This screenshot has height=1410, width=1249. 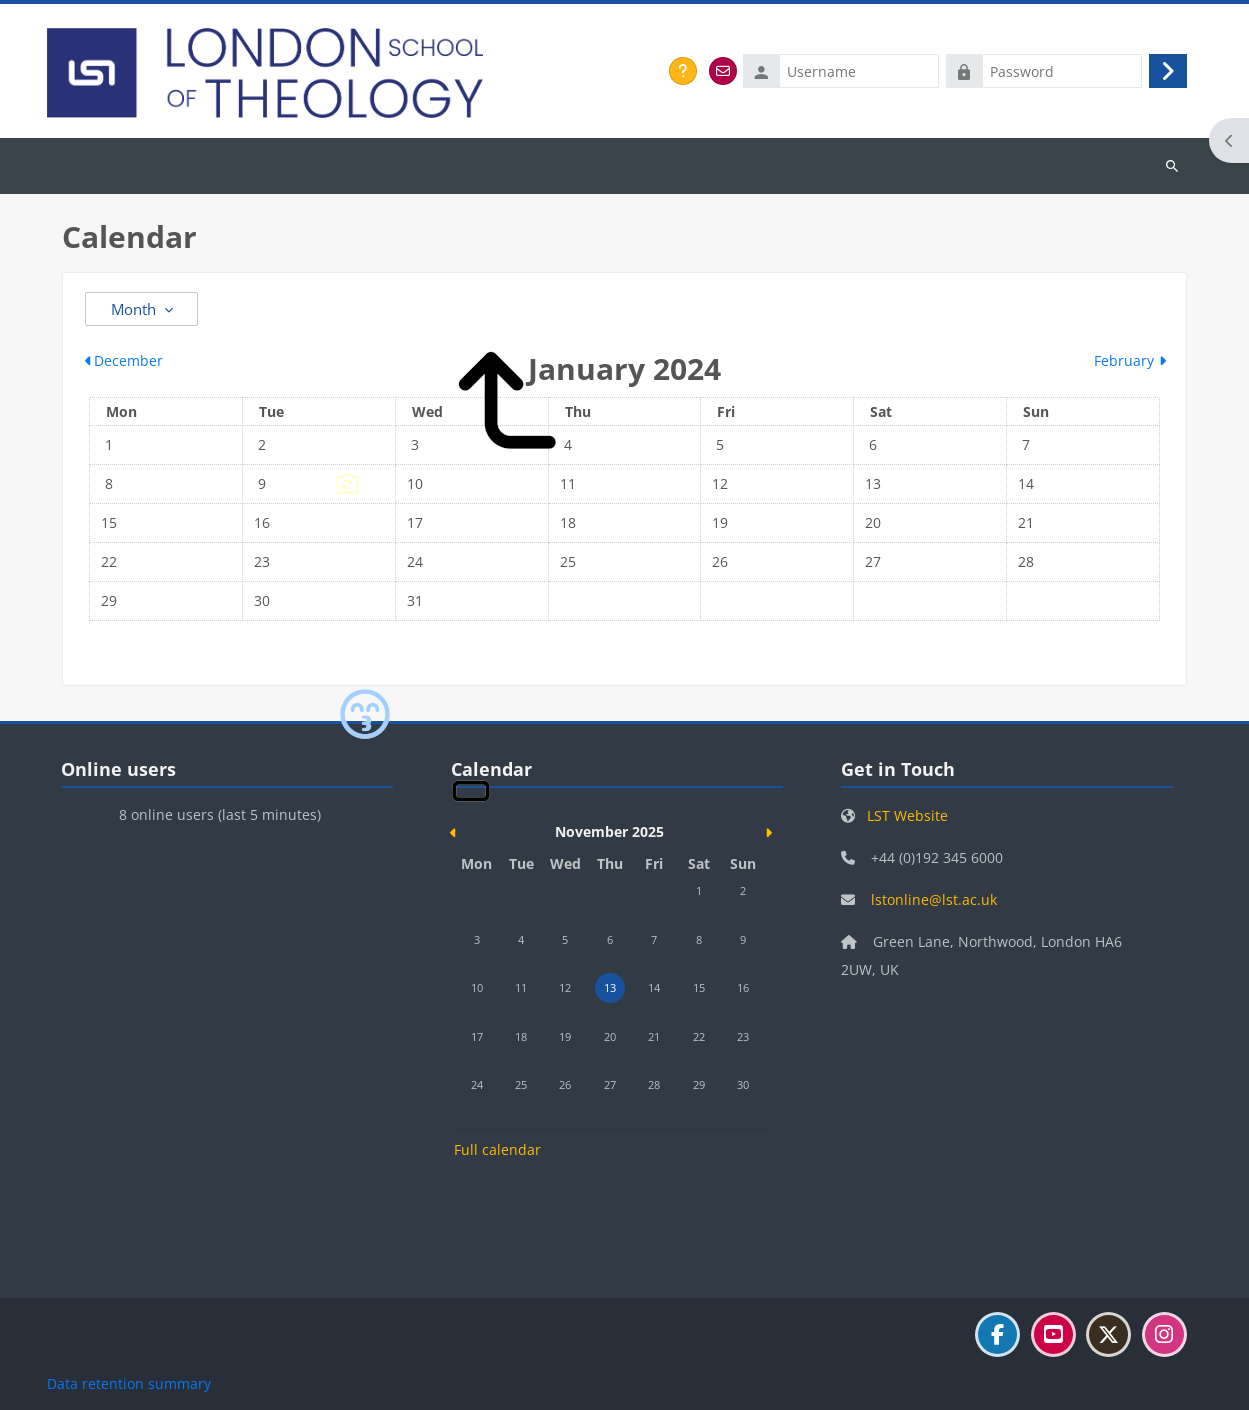 What do you see at coordinates (365, 714) in the screenshot?
I see `react with a kiss or affection` at bounding box center [365, 714].